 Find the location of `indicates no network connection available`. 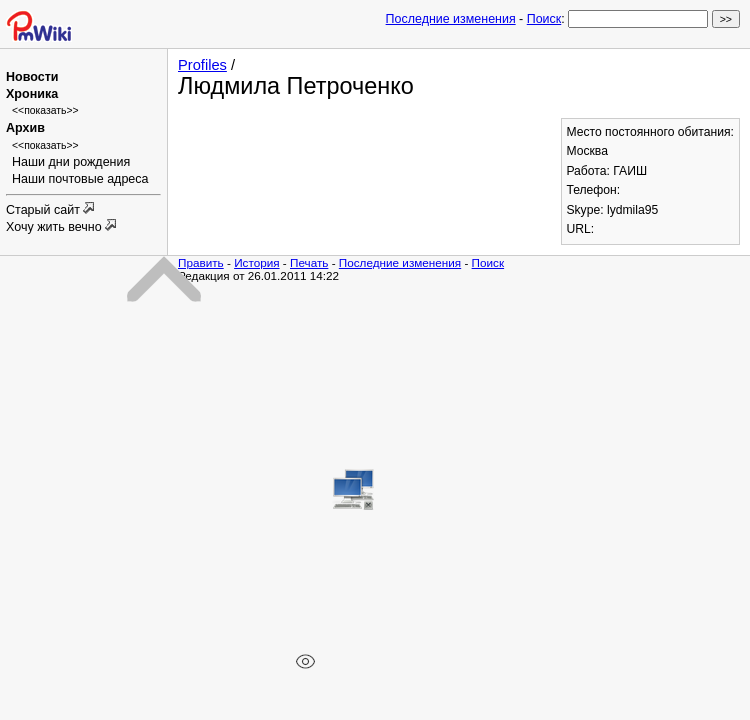

indicates no network connection available is located at coordinates (353, 489).